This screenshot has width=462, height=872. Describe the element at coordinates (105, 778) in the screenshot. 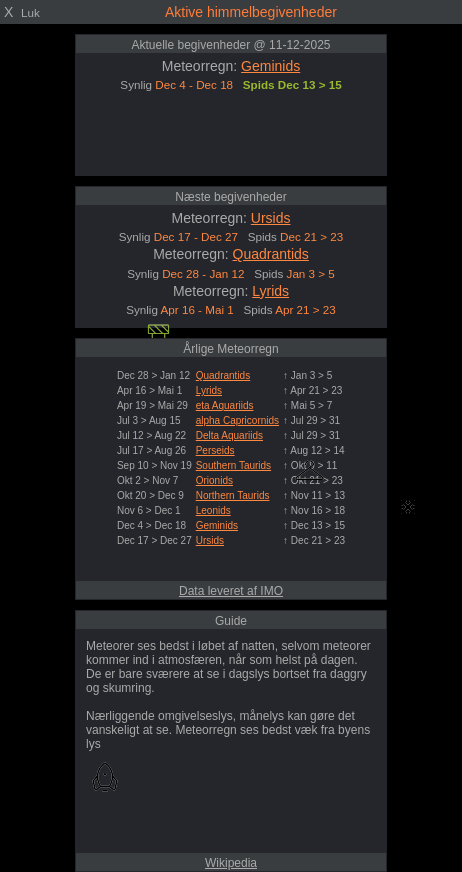

I see `launch or deploy an application` at that location.